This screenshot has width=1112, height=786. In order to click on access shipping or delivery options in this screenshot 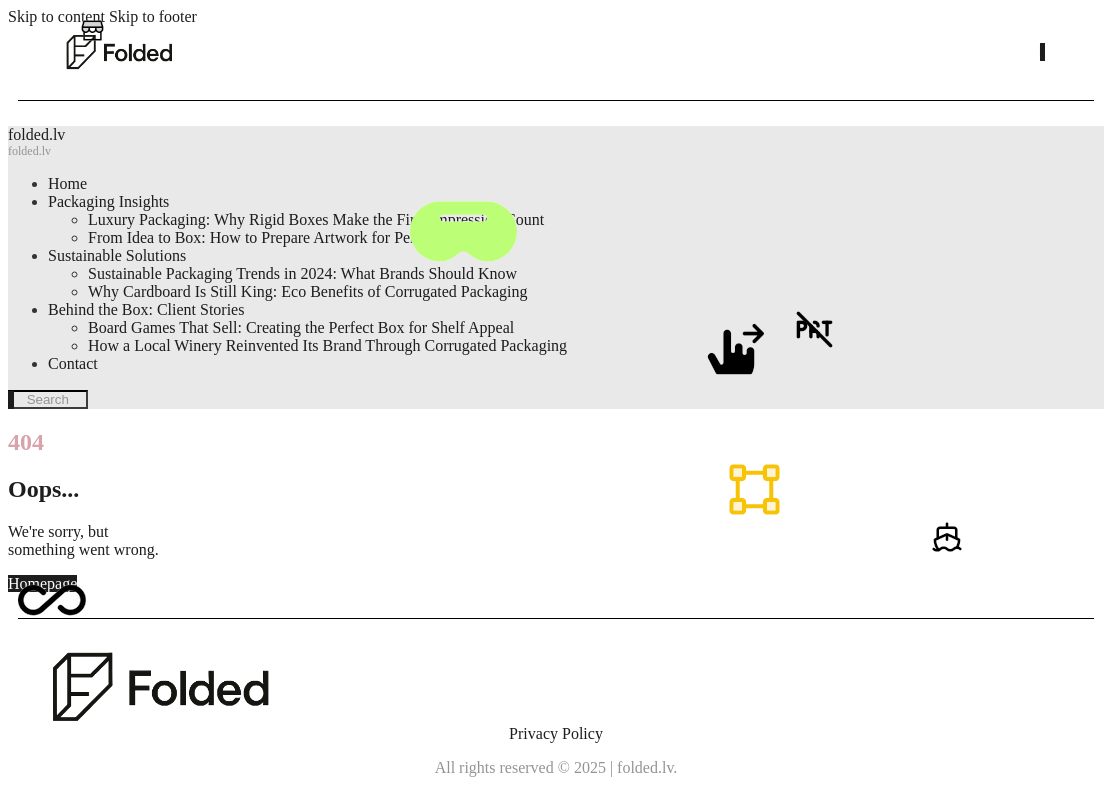, I will do `click(947, 537)`.